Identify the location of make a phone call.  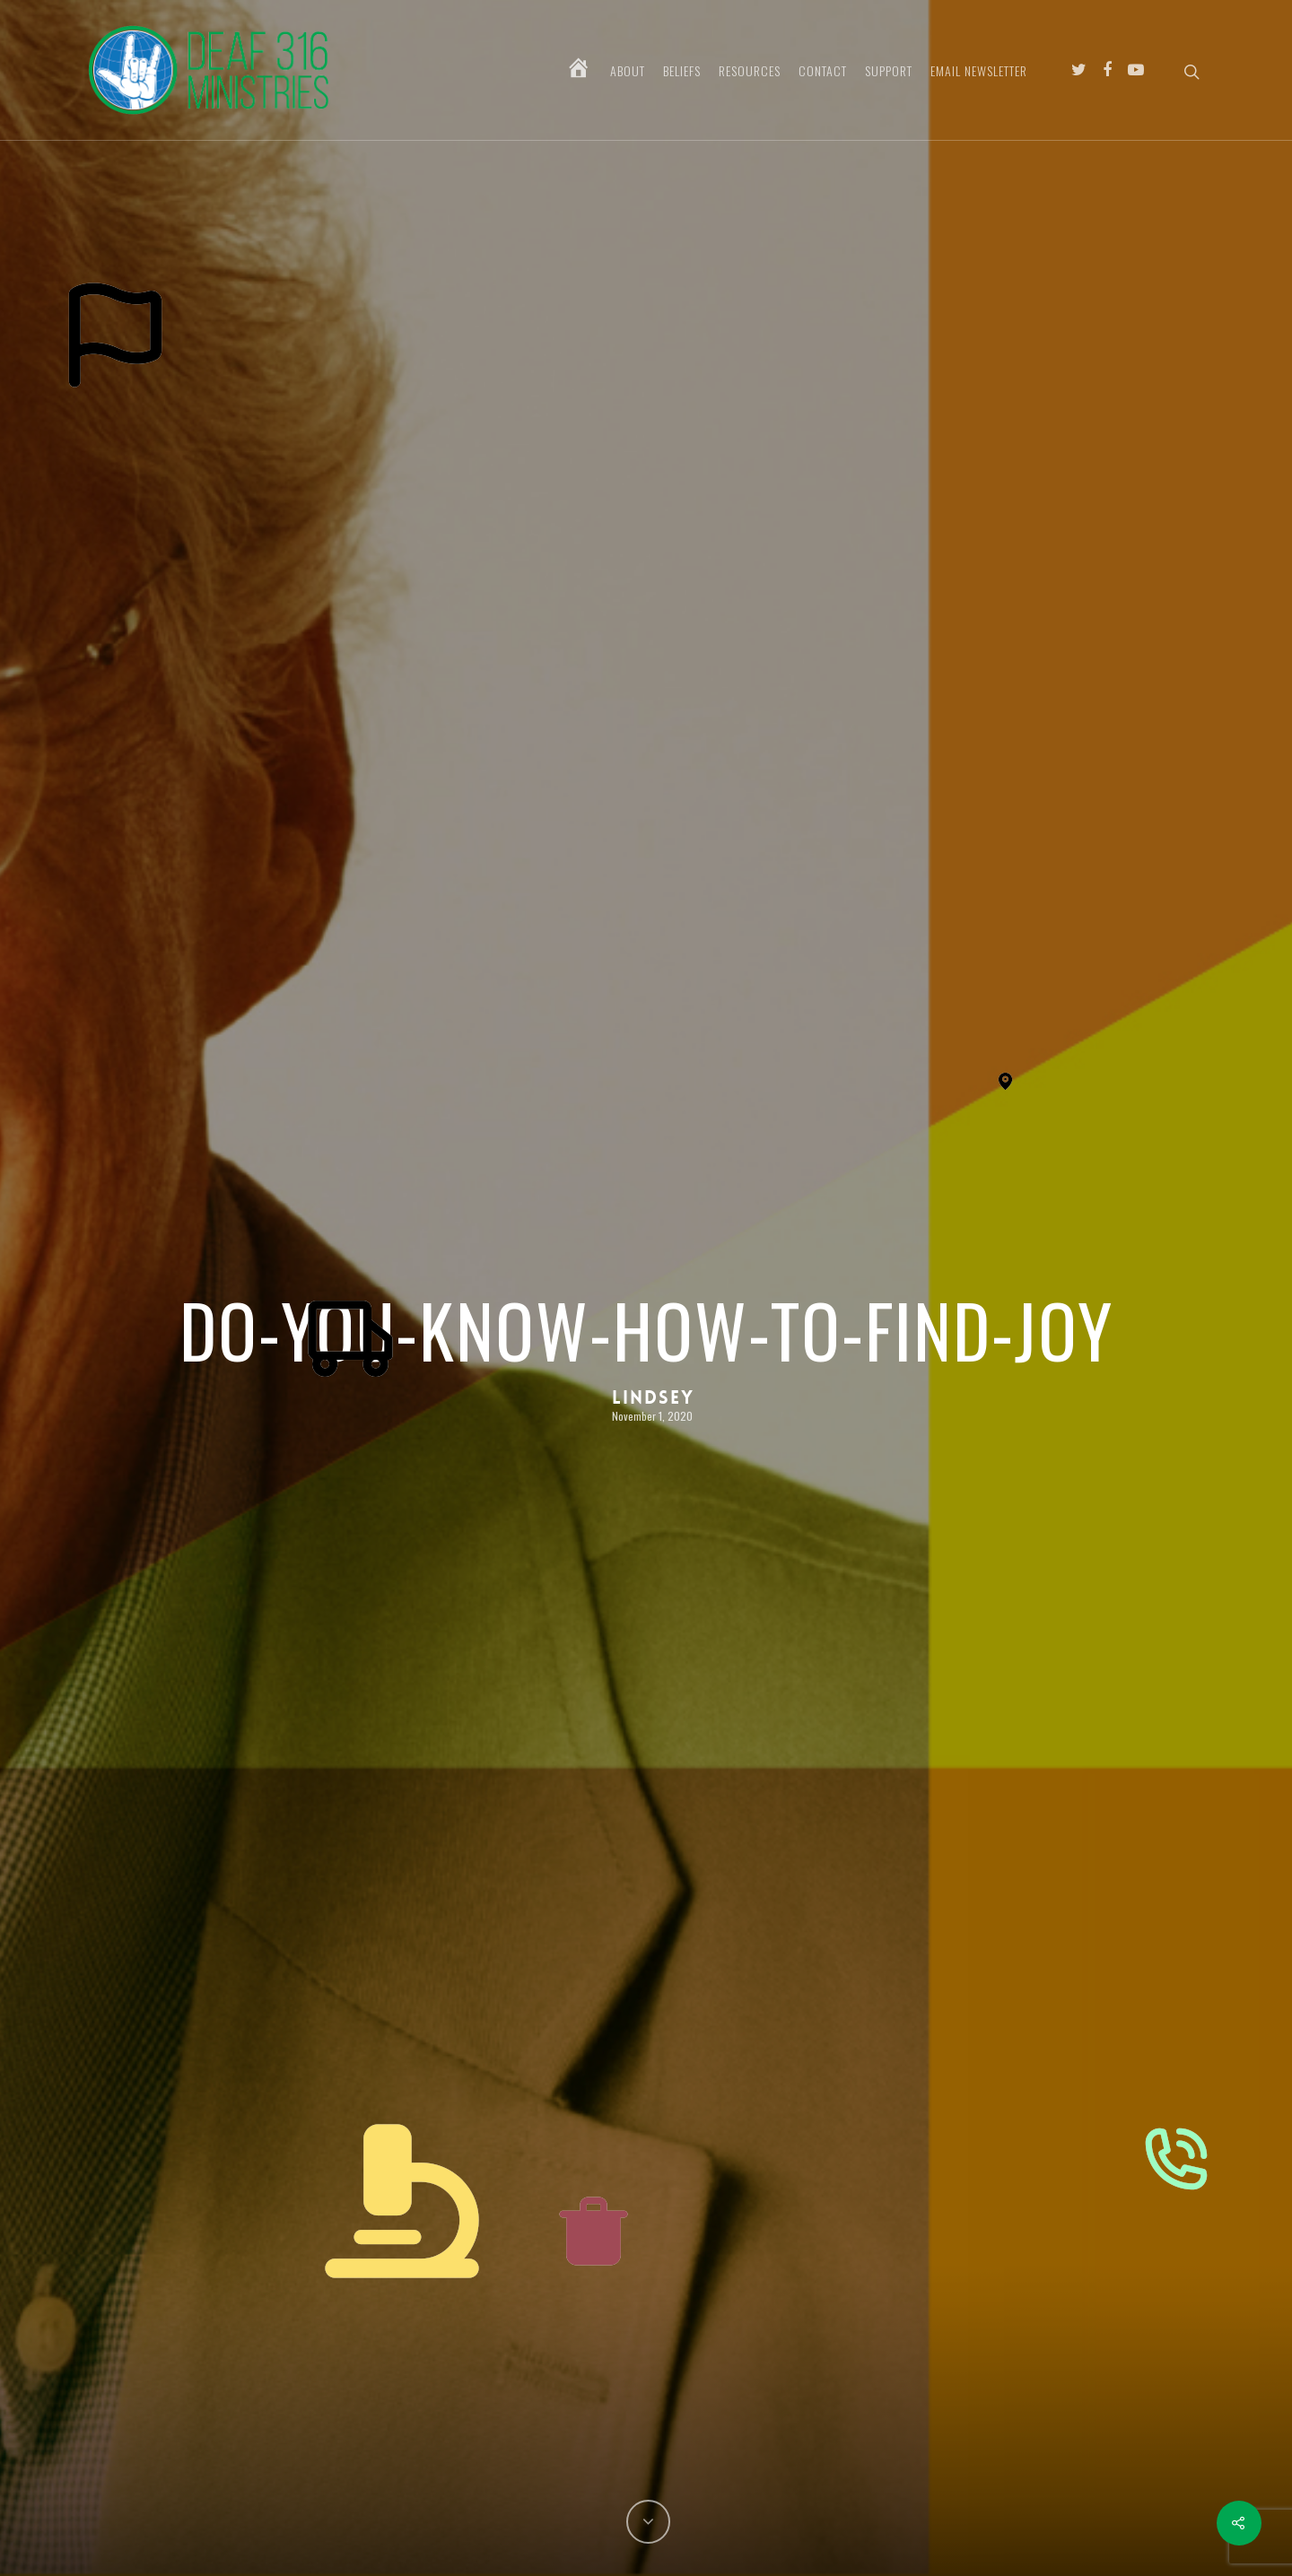
(1176, 2159).